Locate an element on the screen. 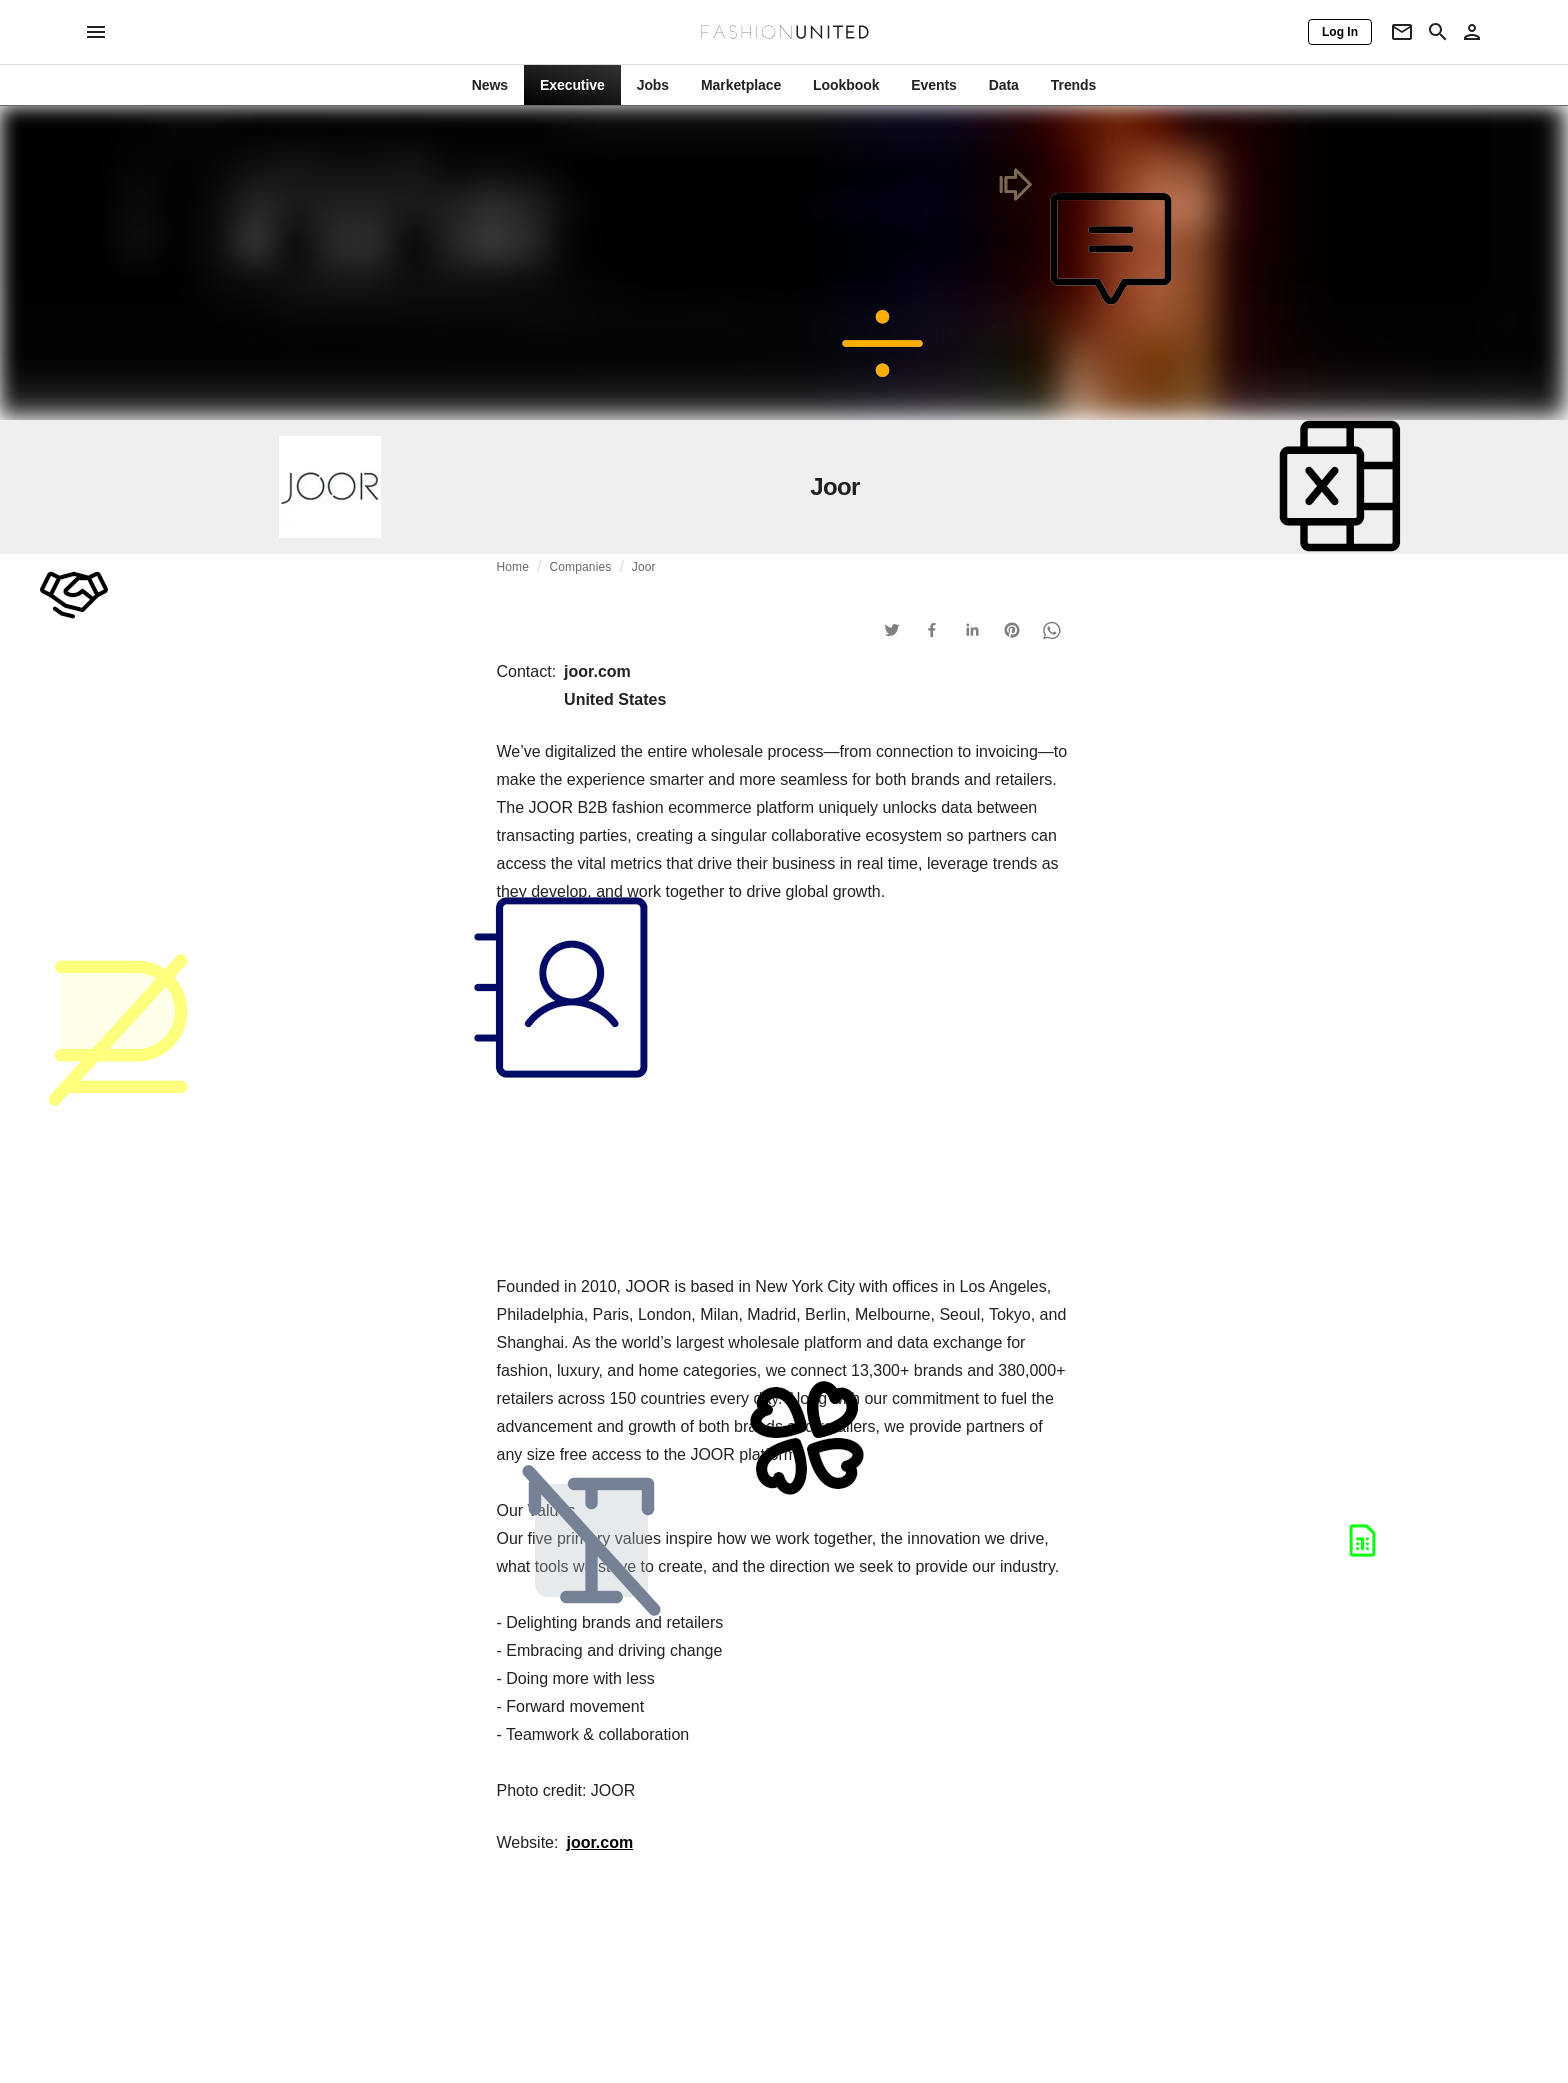 Image resolution: width=1568 pixels, height=2083 pixels. manage SIM card settings is located at coordinates (1362, 1540).